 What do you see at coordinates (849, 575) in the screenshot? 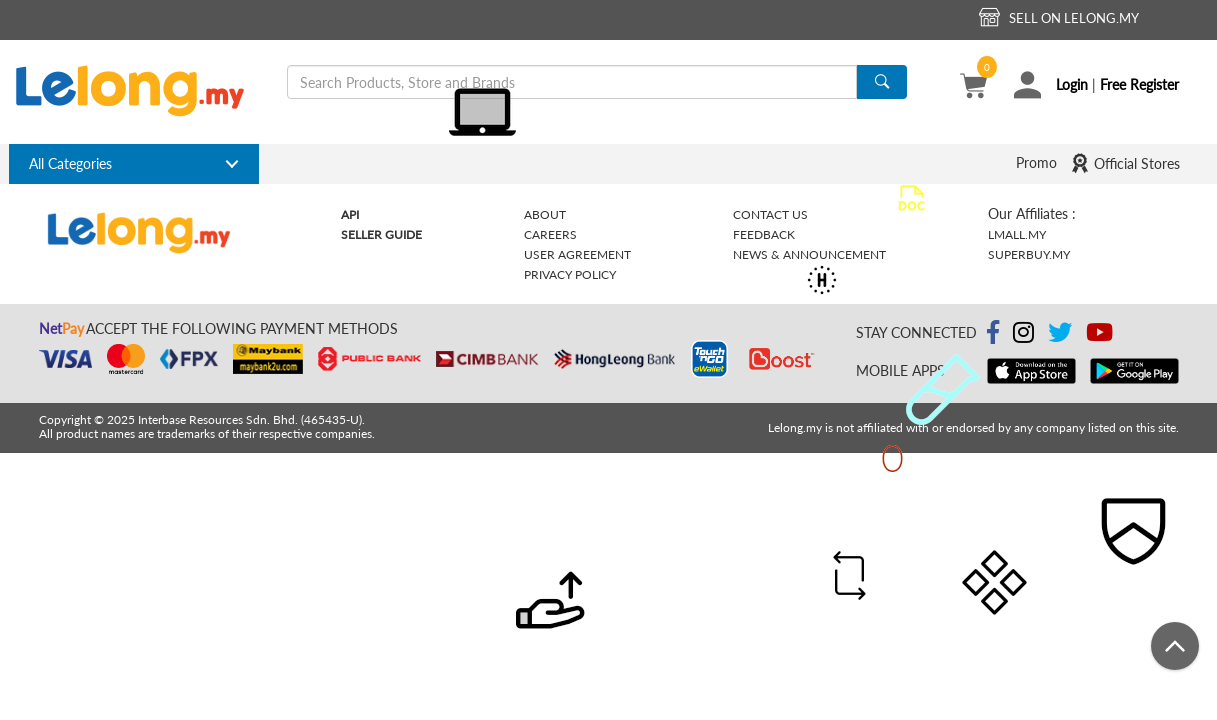
I see `rotate device orientation` at bounding box center [849, 575].